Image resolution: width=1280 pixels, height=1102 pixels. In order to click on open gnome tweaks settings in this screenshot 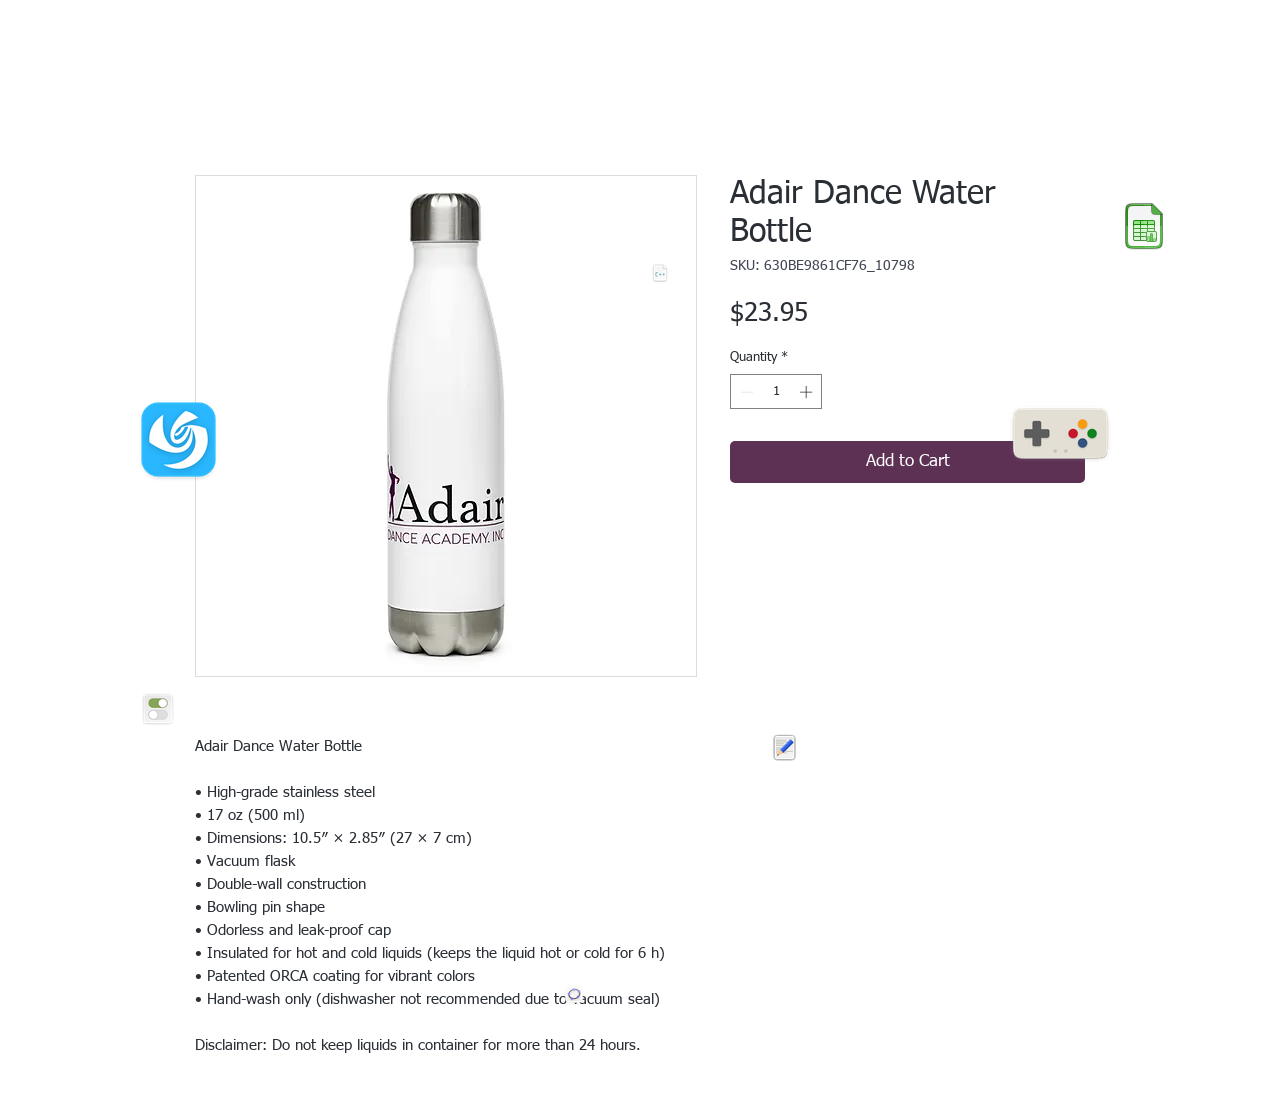, I will do `click(158, 709)`.